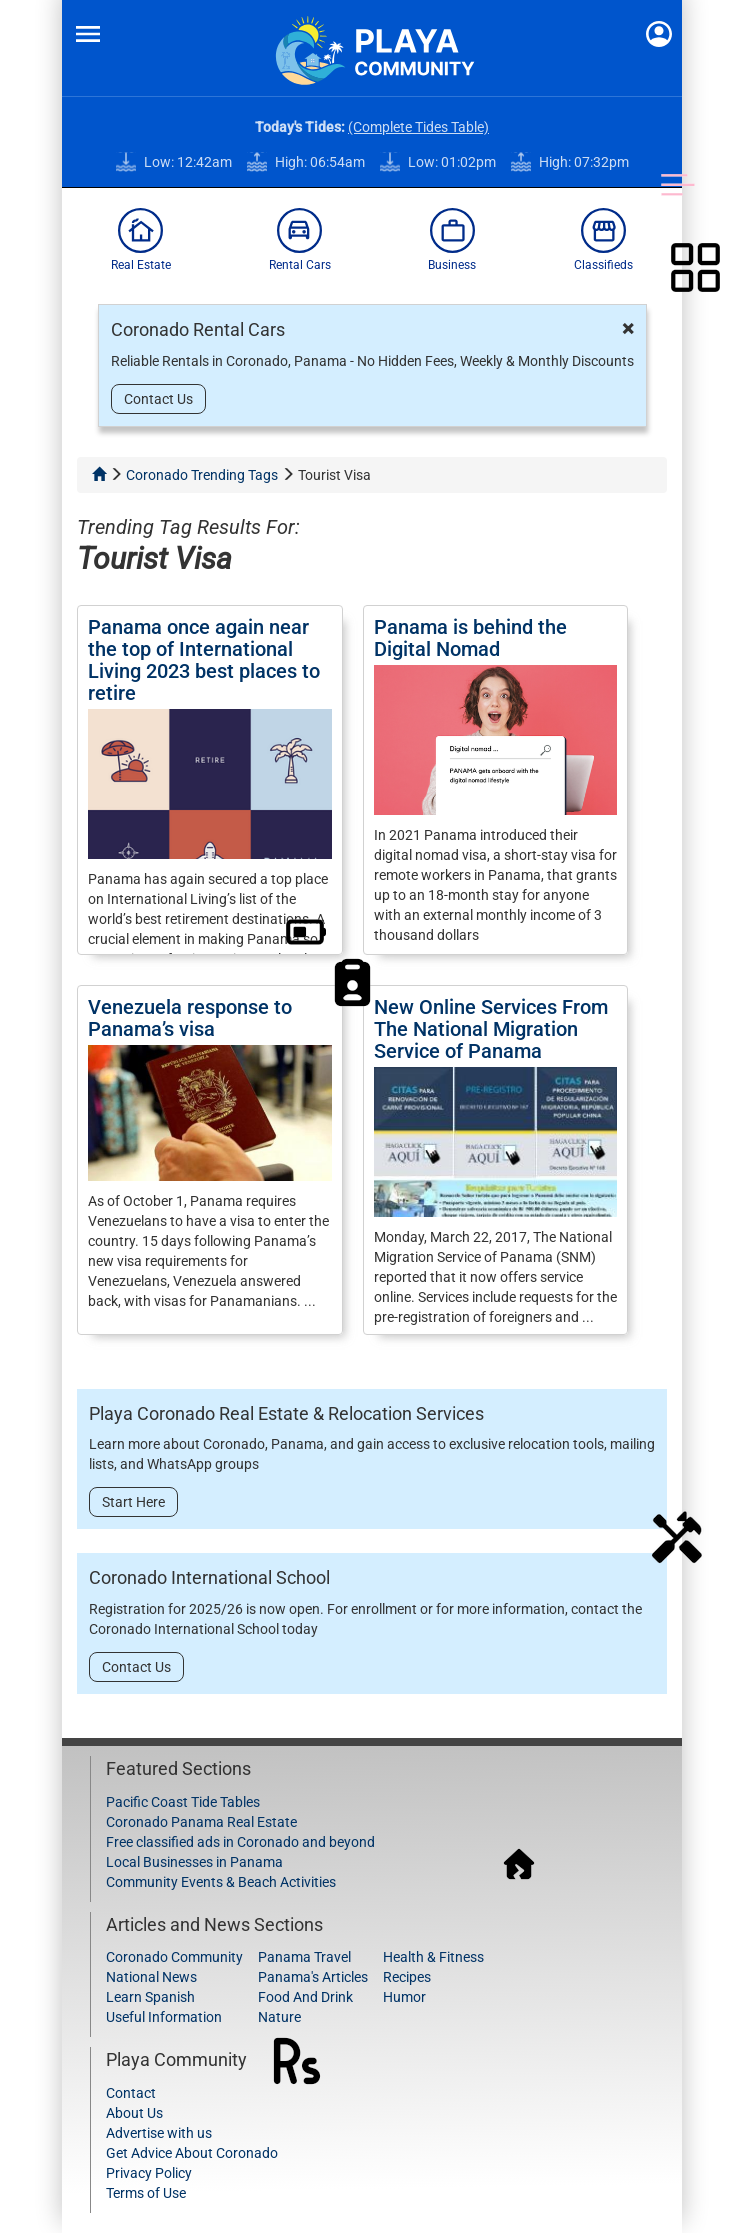 This screenshot has height=2233, width=744. What do you see at coordinates (678, 186) in the screenshot?
I see `select items from a list` at bounding box center [678, 186].